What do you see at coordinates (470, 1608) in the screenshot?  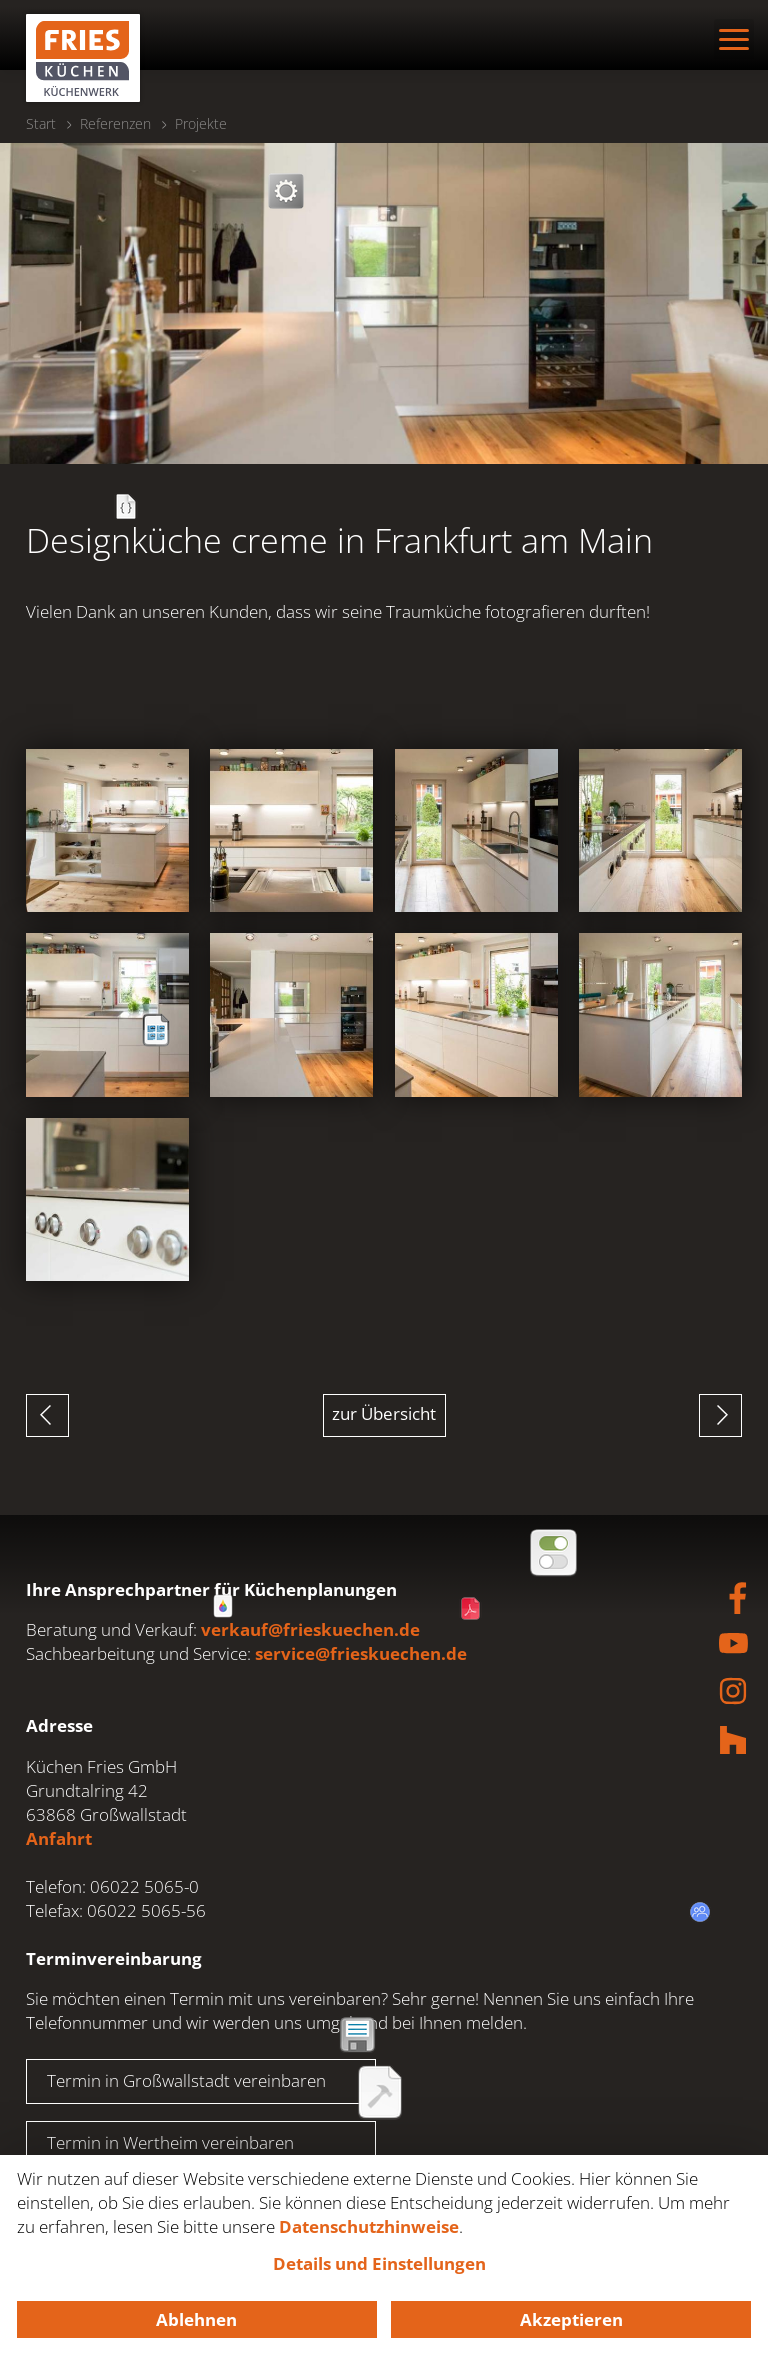 I see `a compressed pdf document file` at bounding box center [470, 1608].